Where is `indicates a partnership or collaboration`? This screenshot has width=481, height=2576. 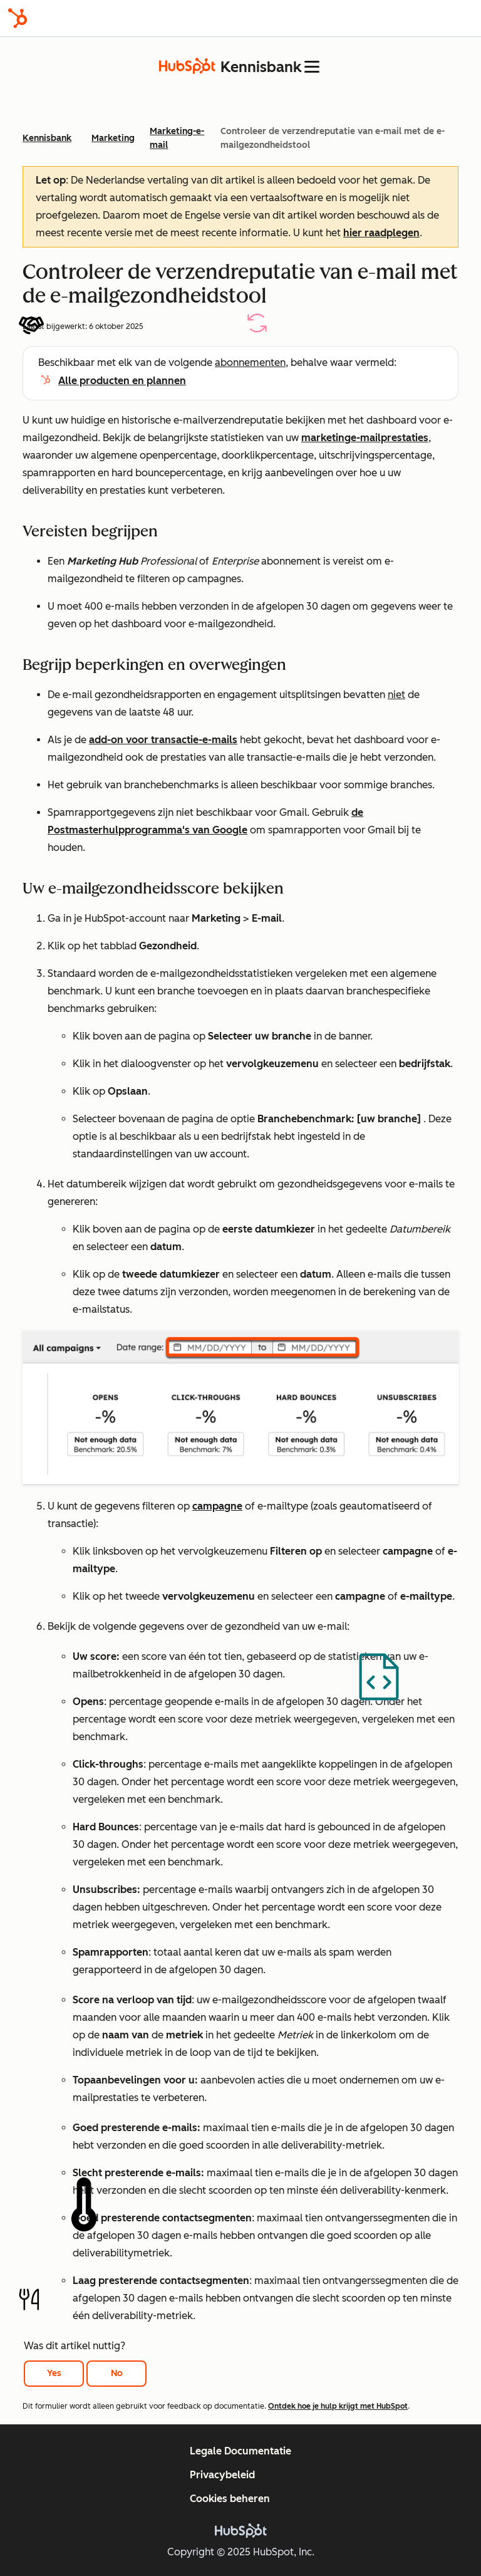
indicates a partnership or collaboration is located at coordinates (31, 325).